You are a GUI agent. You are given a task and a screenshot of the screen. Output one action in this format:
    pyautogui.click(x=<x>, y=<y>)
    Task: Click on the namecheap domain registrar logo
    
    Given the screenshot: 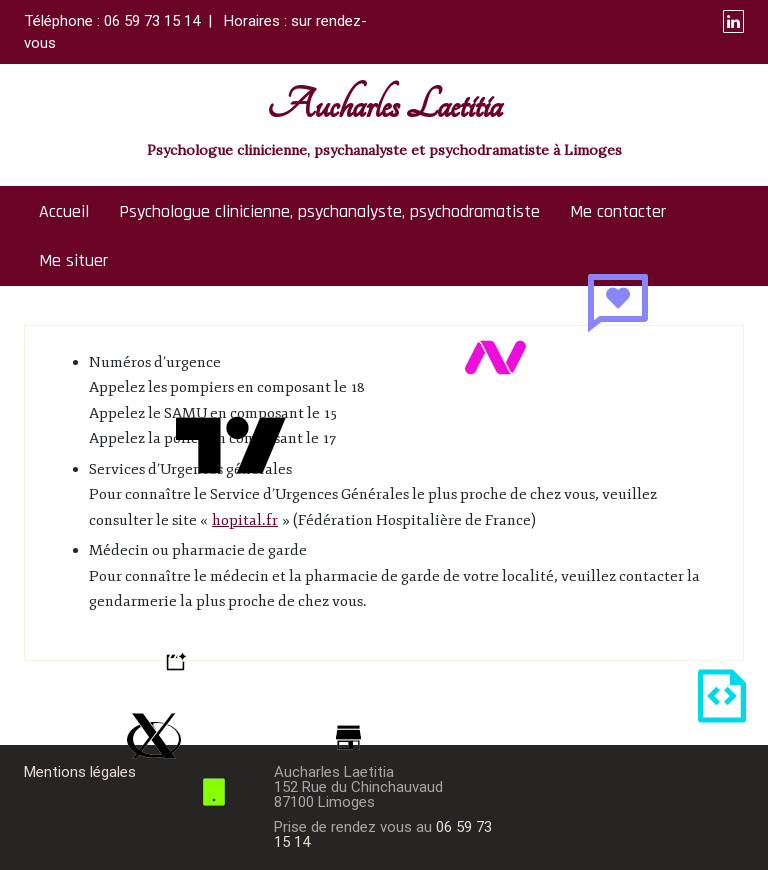 What is the action you would take?
    pyautogui.click(x=495, y=357)
    